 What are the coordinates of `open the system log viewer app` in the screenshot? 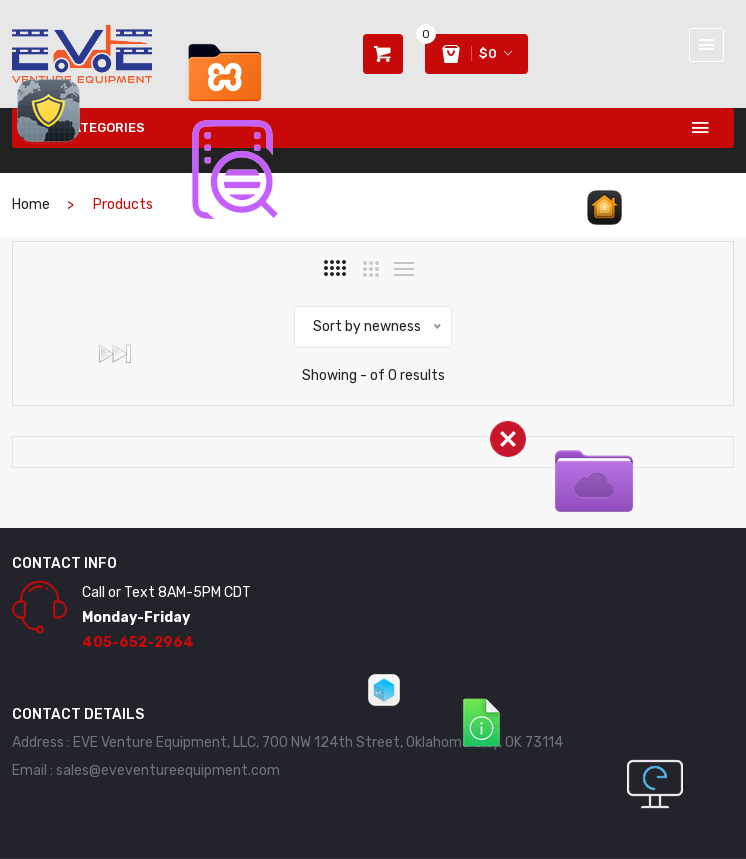 It's located at (235, 169).